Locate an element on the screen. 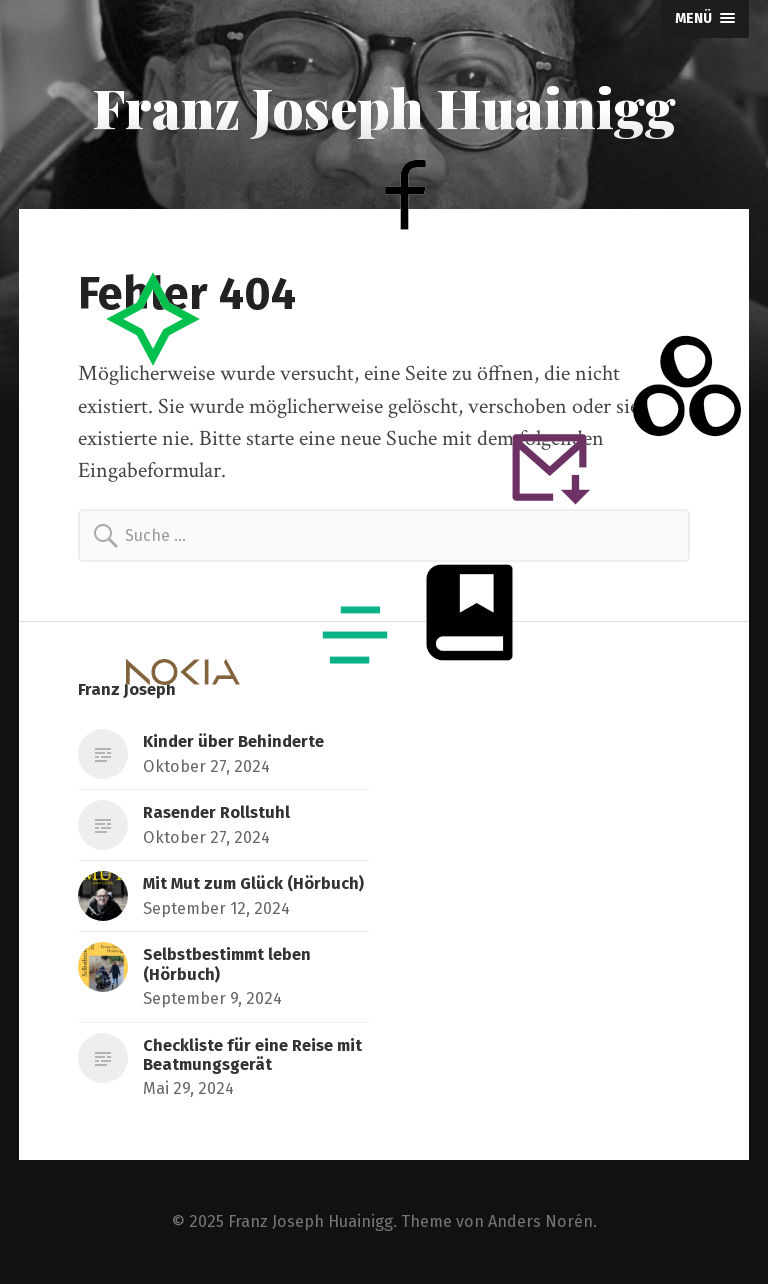  open navigation menu is located at coordinates (355, 635).